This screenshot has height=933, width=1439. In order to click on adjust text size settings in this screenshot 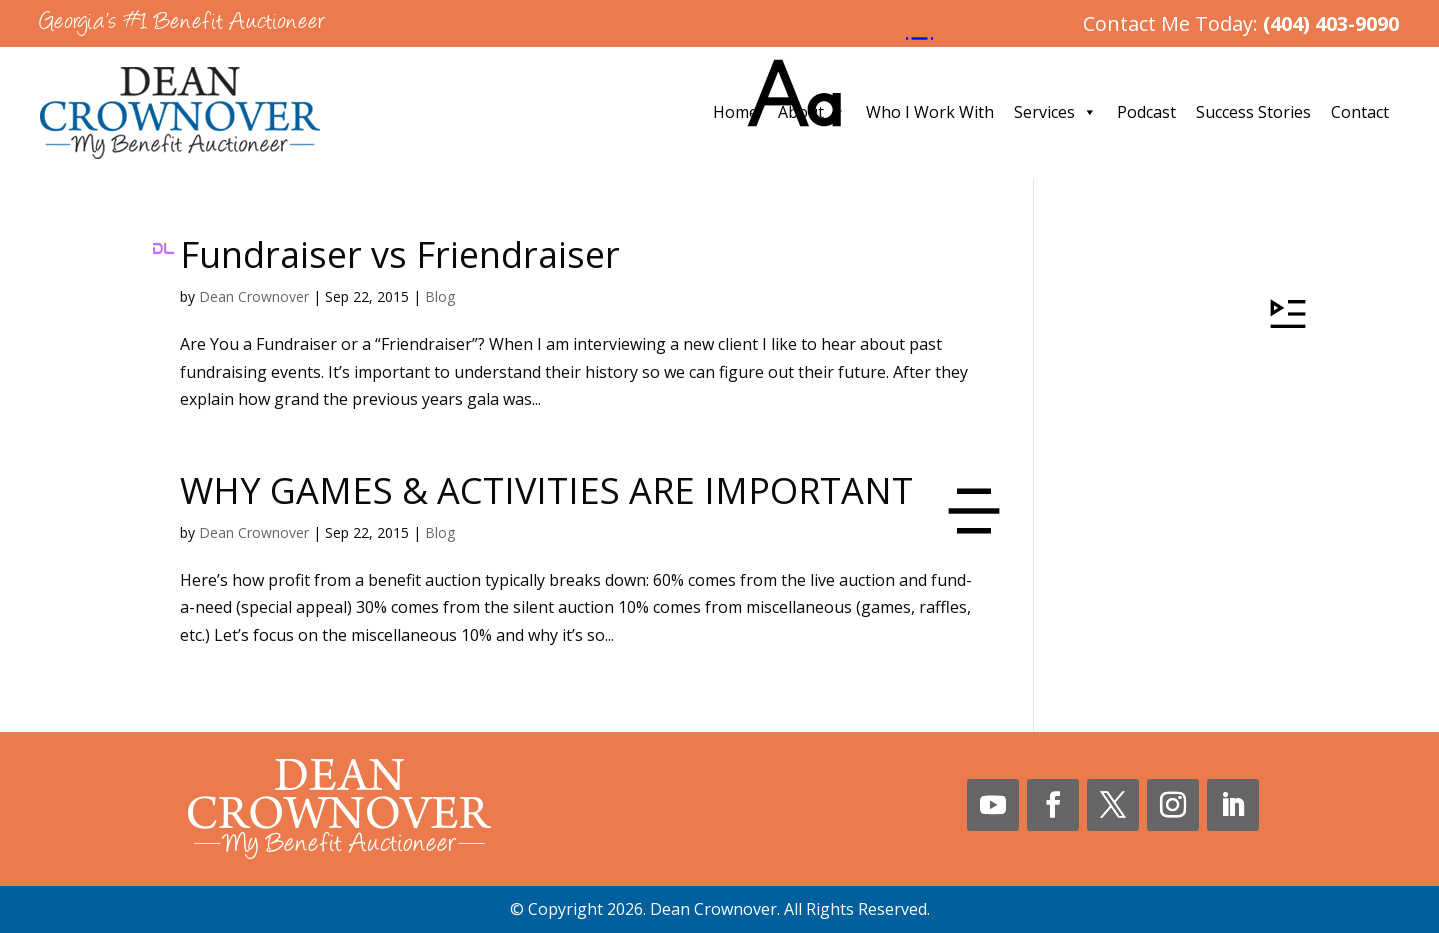, I will do `click(795, 93)`.